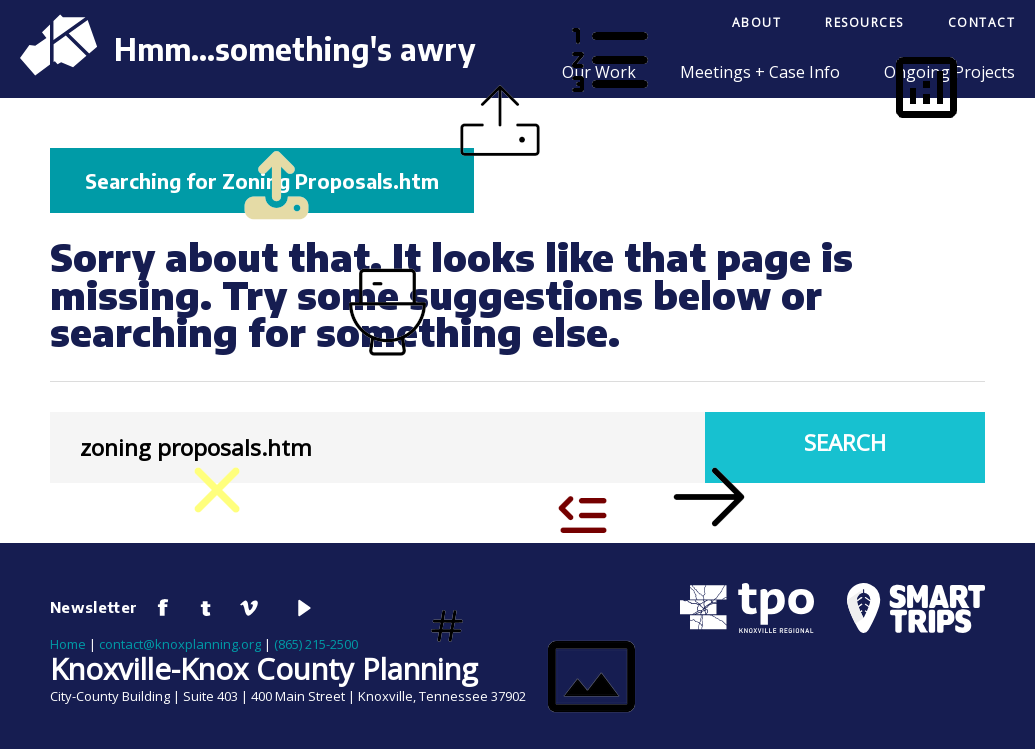 The height and width of the screenshot is (749, 1035). What do you see at coordinates (583, 515) in the screenshot?
I see `decrease text indentation` at bounding box center [583, 515].